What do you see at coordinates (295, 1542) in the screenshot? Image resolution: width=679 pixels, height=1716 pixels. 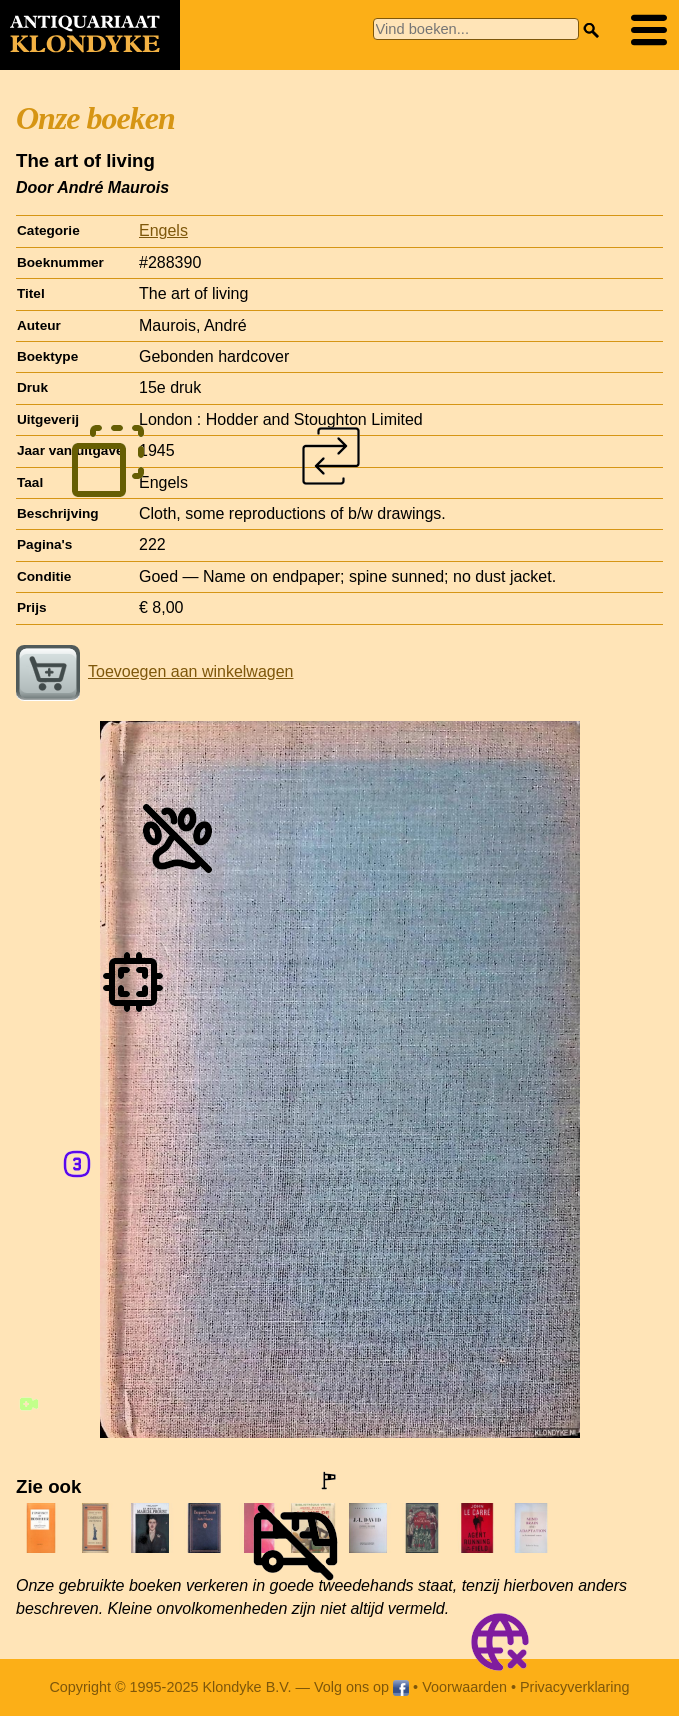 I see `bus service unavailable or cancelled` at bounding box center [295, 1542].